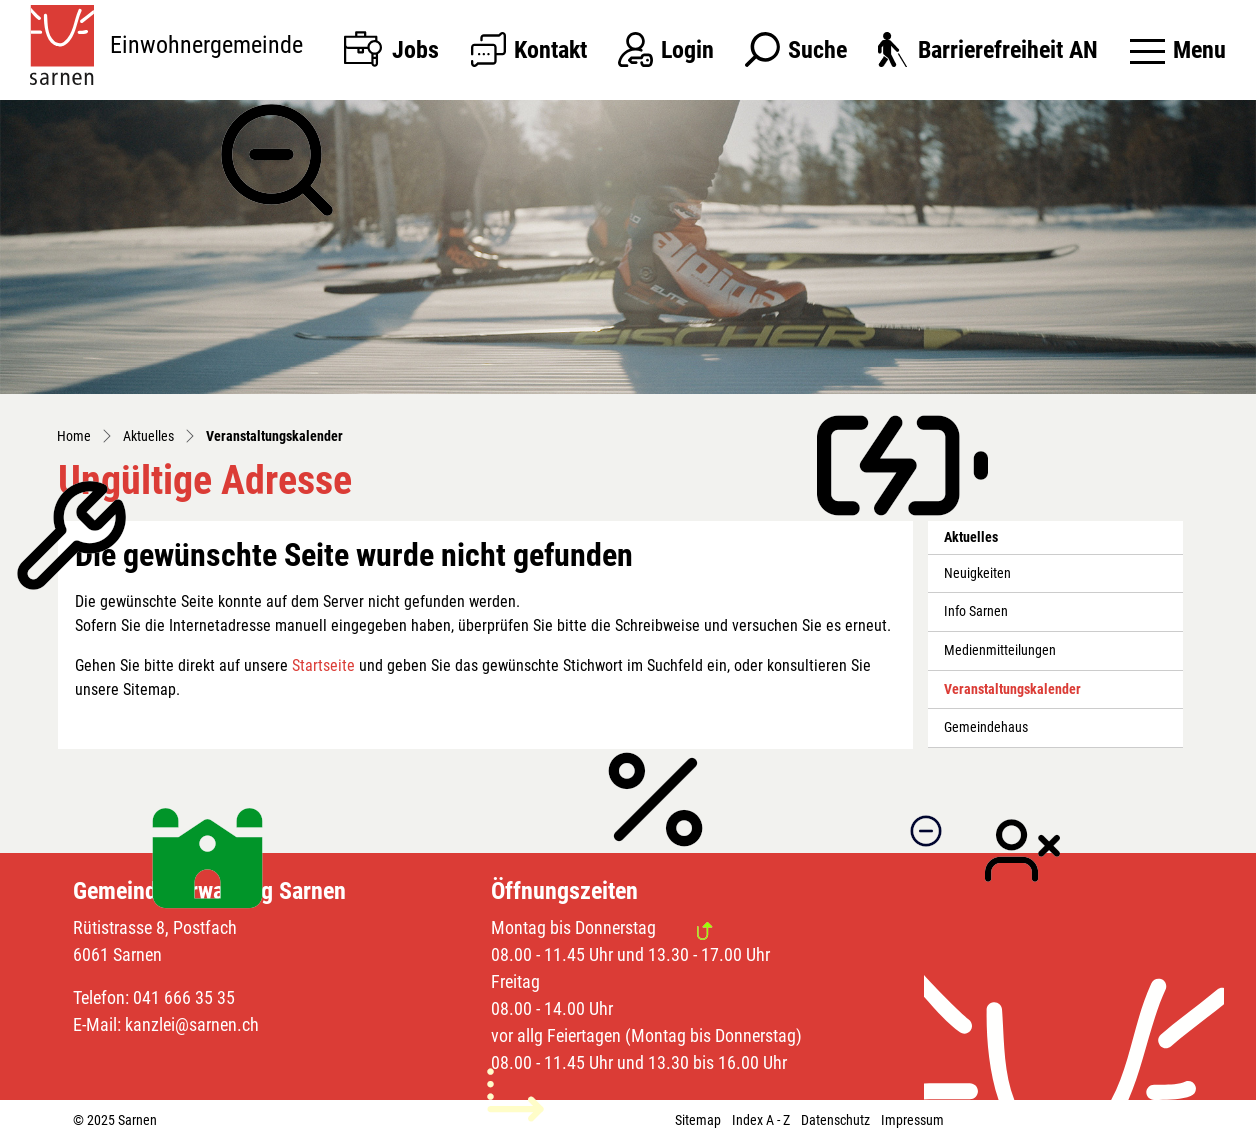  What do you see at coordinates (902, 465) in the screenshot?
I see `indicates device is currently charging` at bounding box center [902, 465].